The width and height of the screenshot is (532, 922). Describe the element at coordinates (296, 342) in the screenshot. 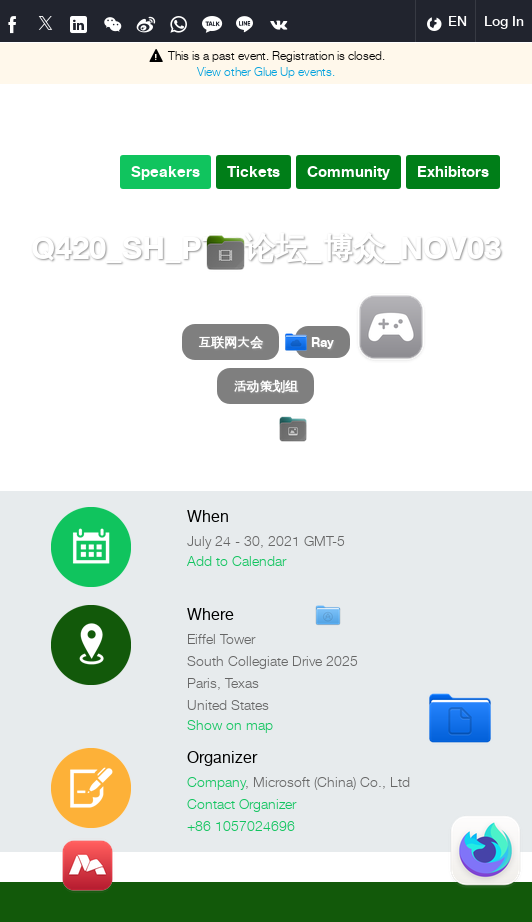

I see `access cloud-synced files and folders` at that location.